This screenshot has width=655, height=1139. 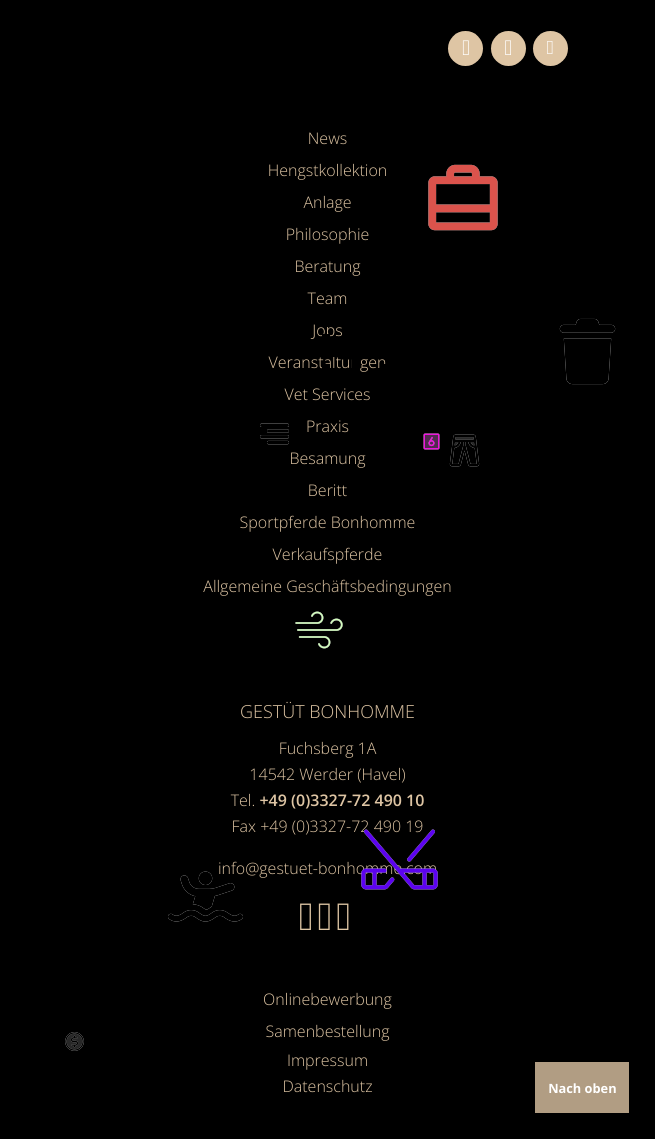 I want to click on delete this item, so click(x=587, y=352).